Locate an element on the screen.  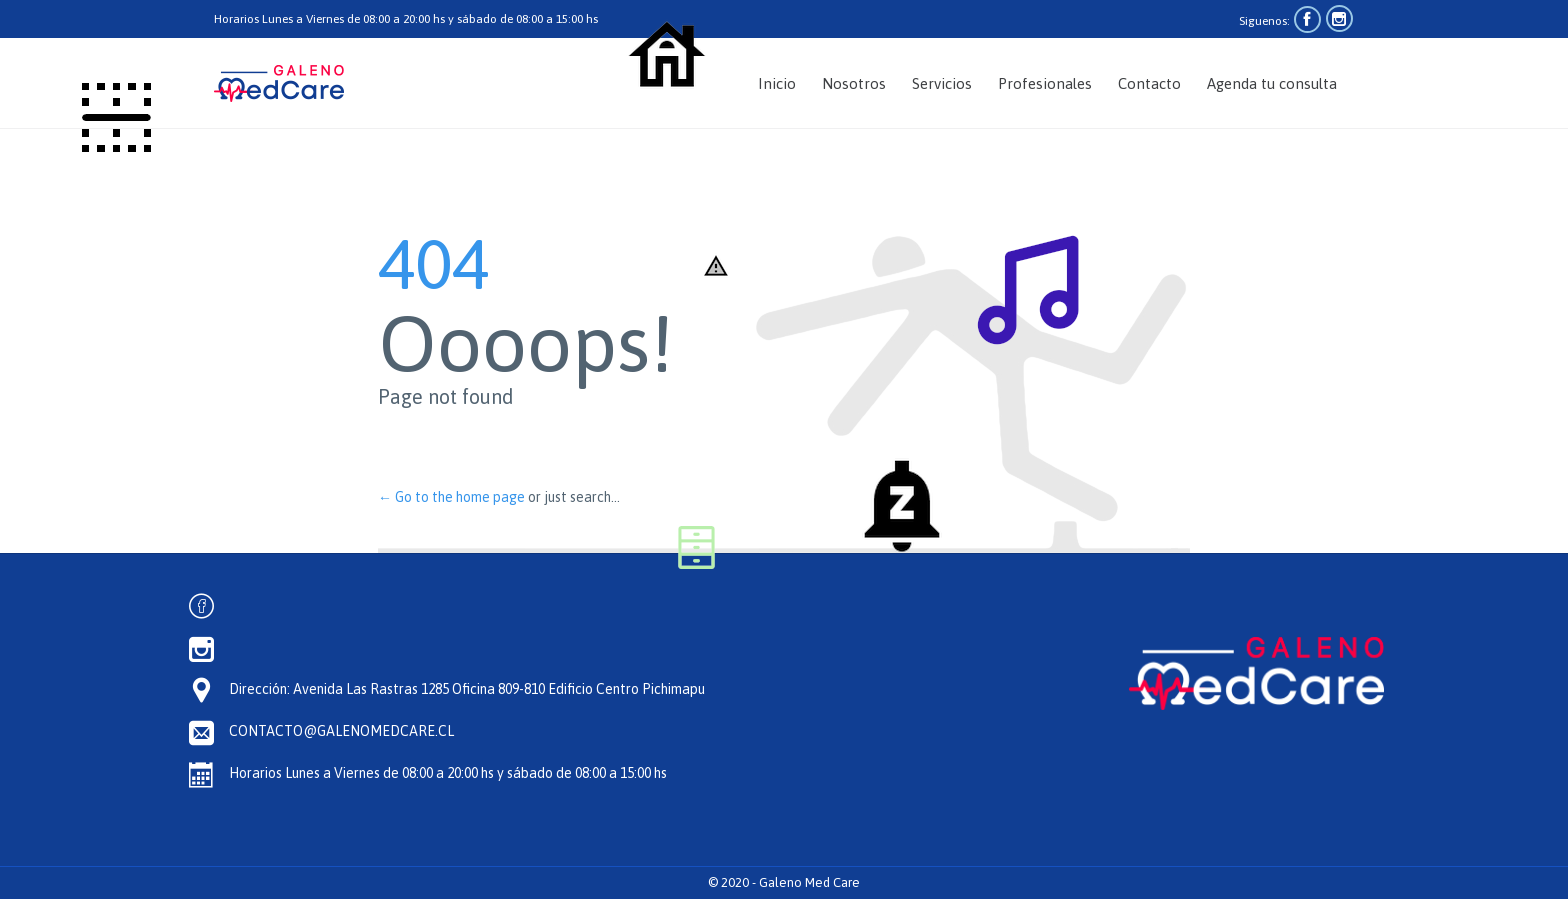
indicates a warning or potential issue is located at coordinates (716, 266).